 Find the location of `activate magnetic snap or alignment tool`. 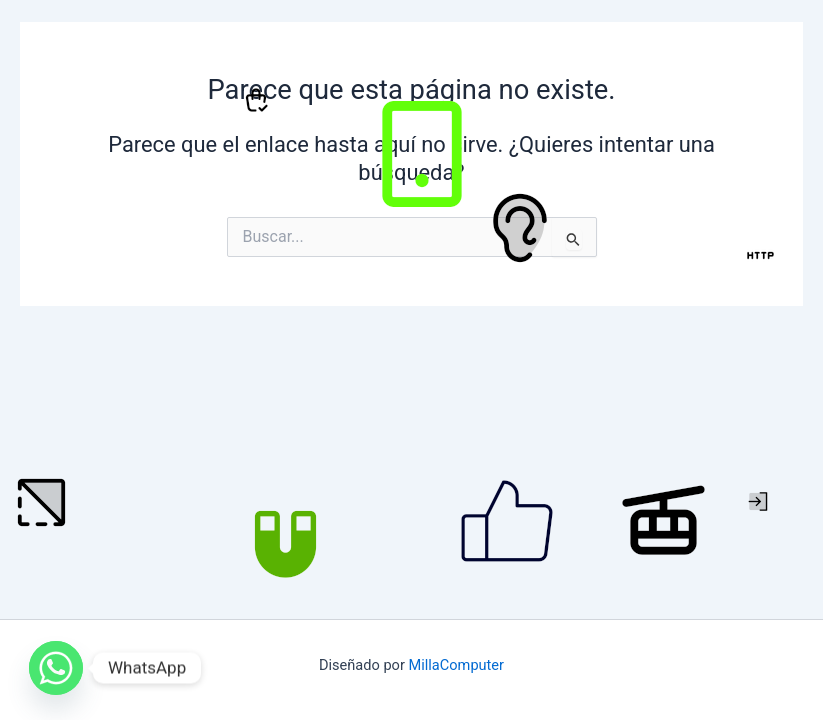

activate magnetic snap or alignment tool is located at coordinates (285, 541).